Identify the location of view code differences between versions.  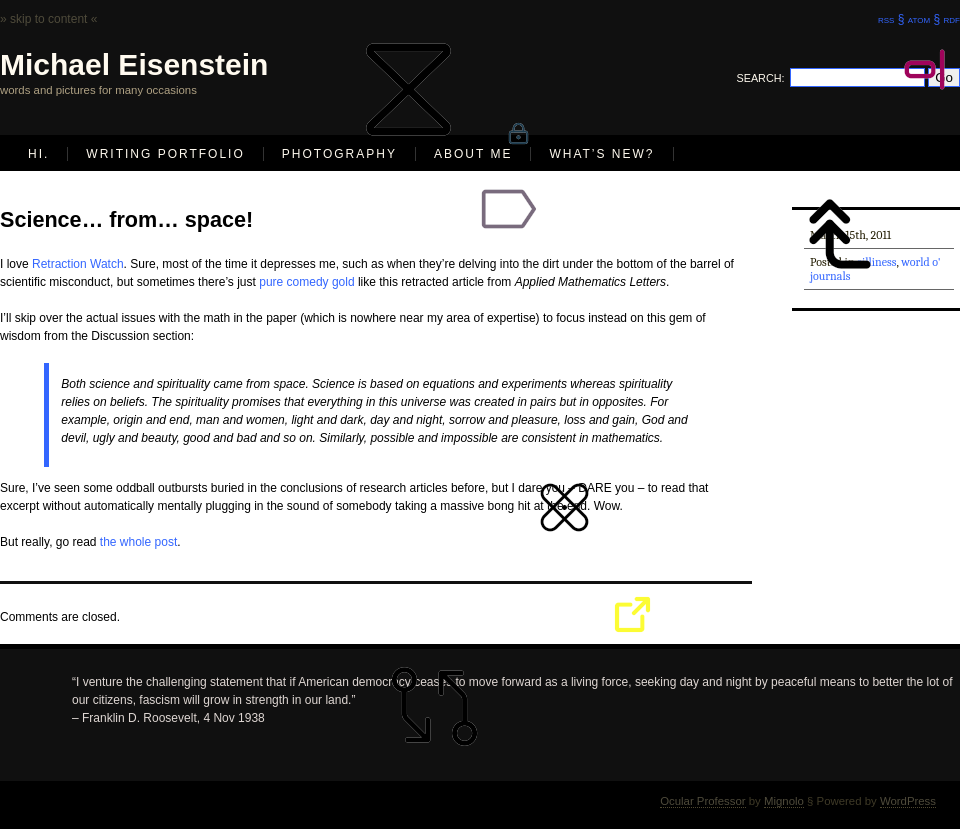
(434, 706).